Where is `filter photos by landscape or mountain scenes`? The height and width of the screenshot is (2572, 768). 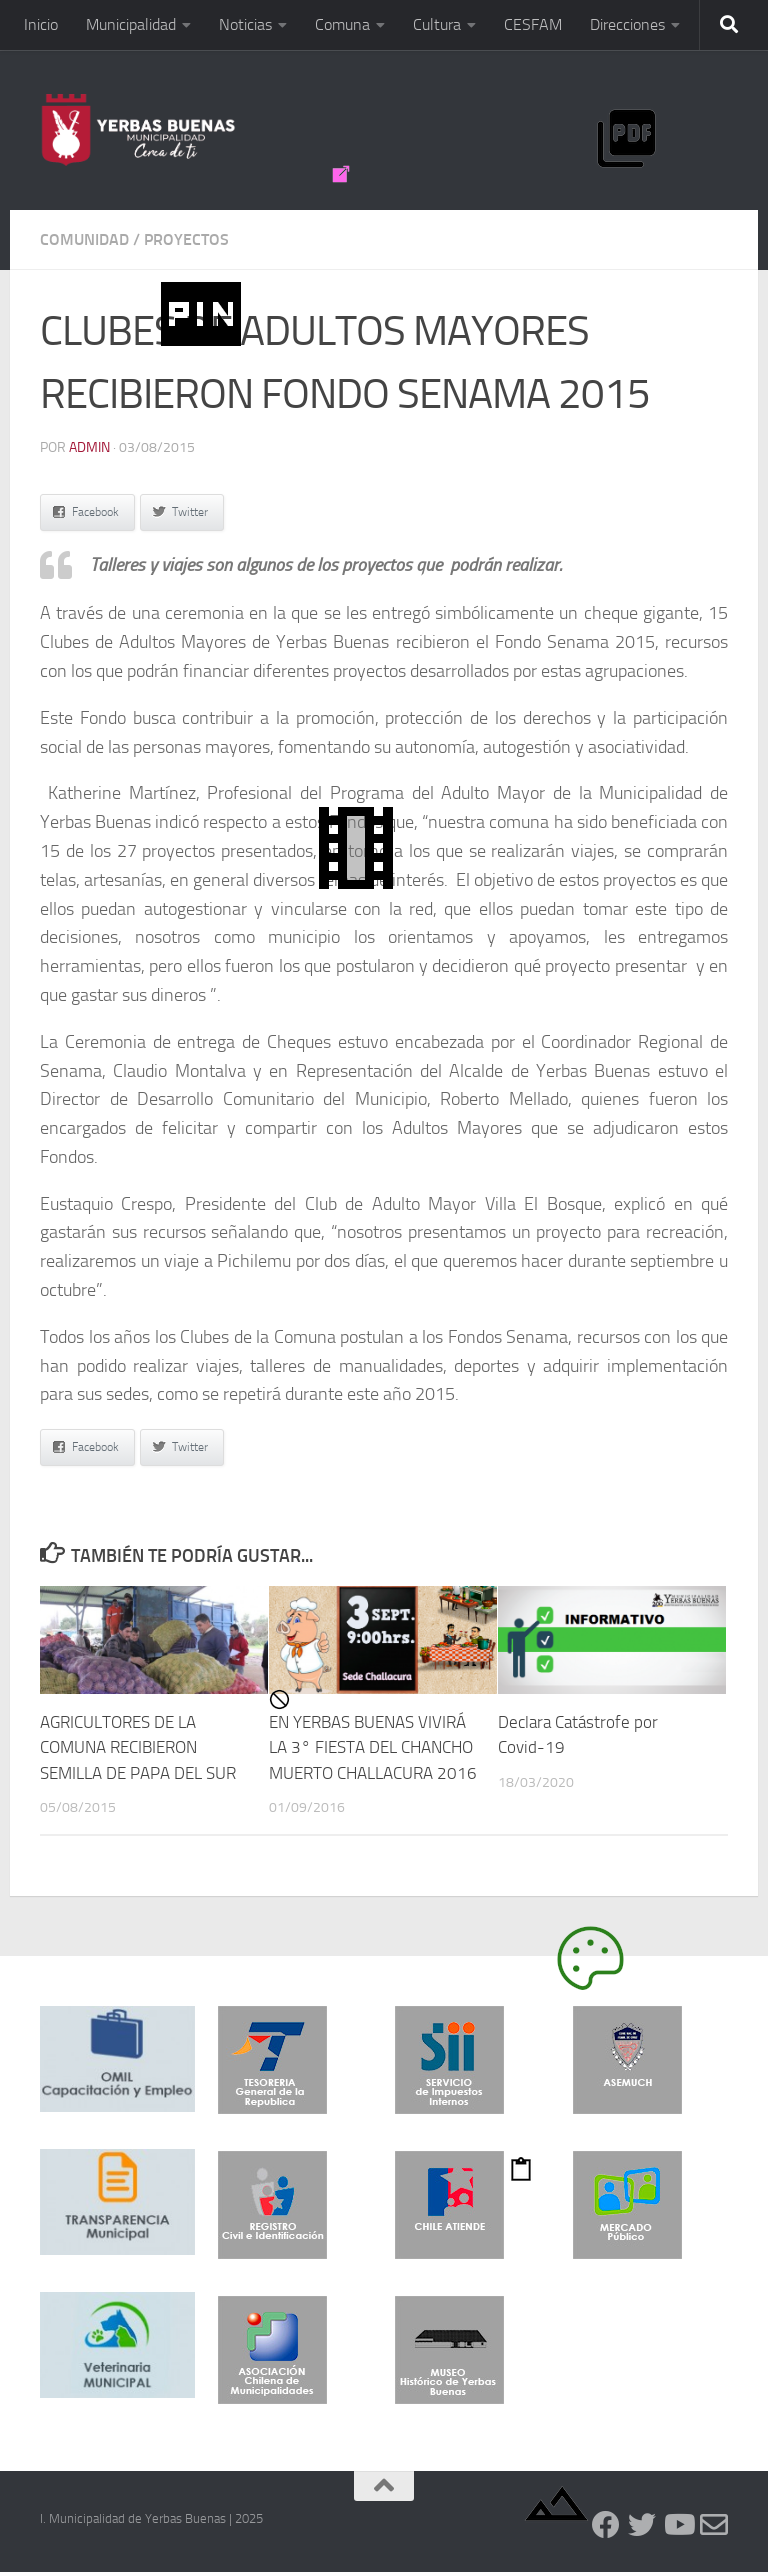 filter photos by landscape or mountain scenes is located at coordinates (556, 2503).